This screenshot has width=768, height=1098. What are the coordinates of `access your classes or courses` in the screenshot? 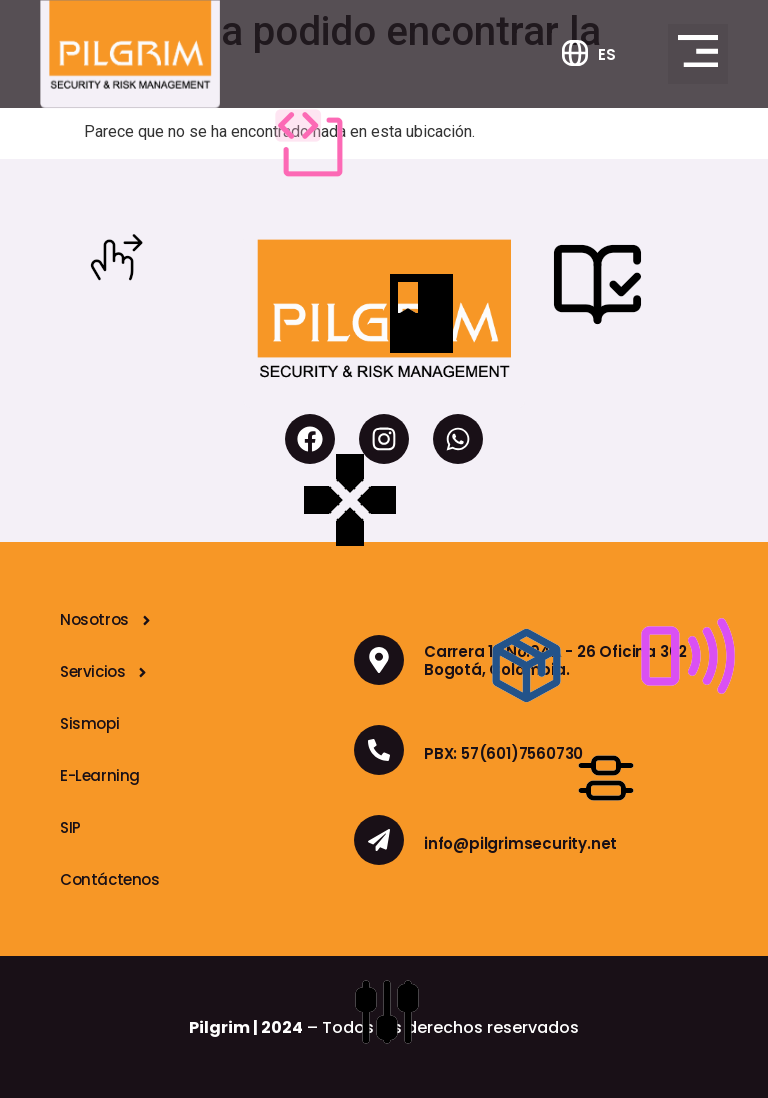 It's located at (421, 313).